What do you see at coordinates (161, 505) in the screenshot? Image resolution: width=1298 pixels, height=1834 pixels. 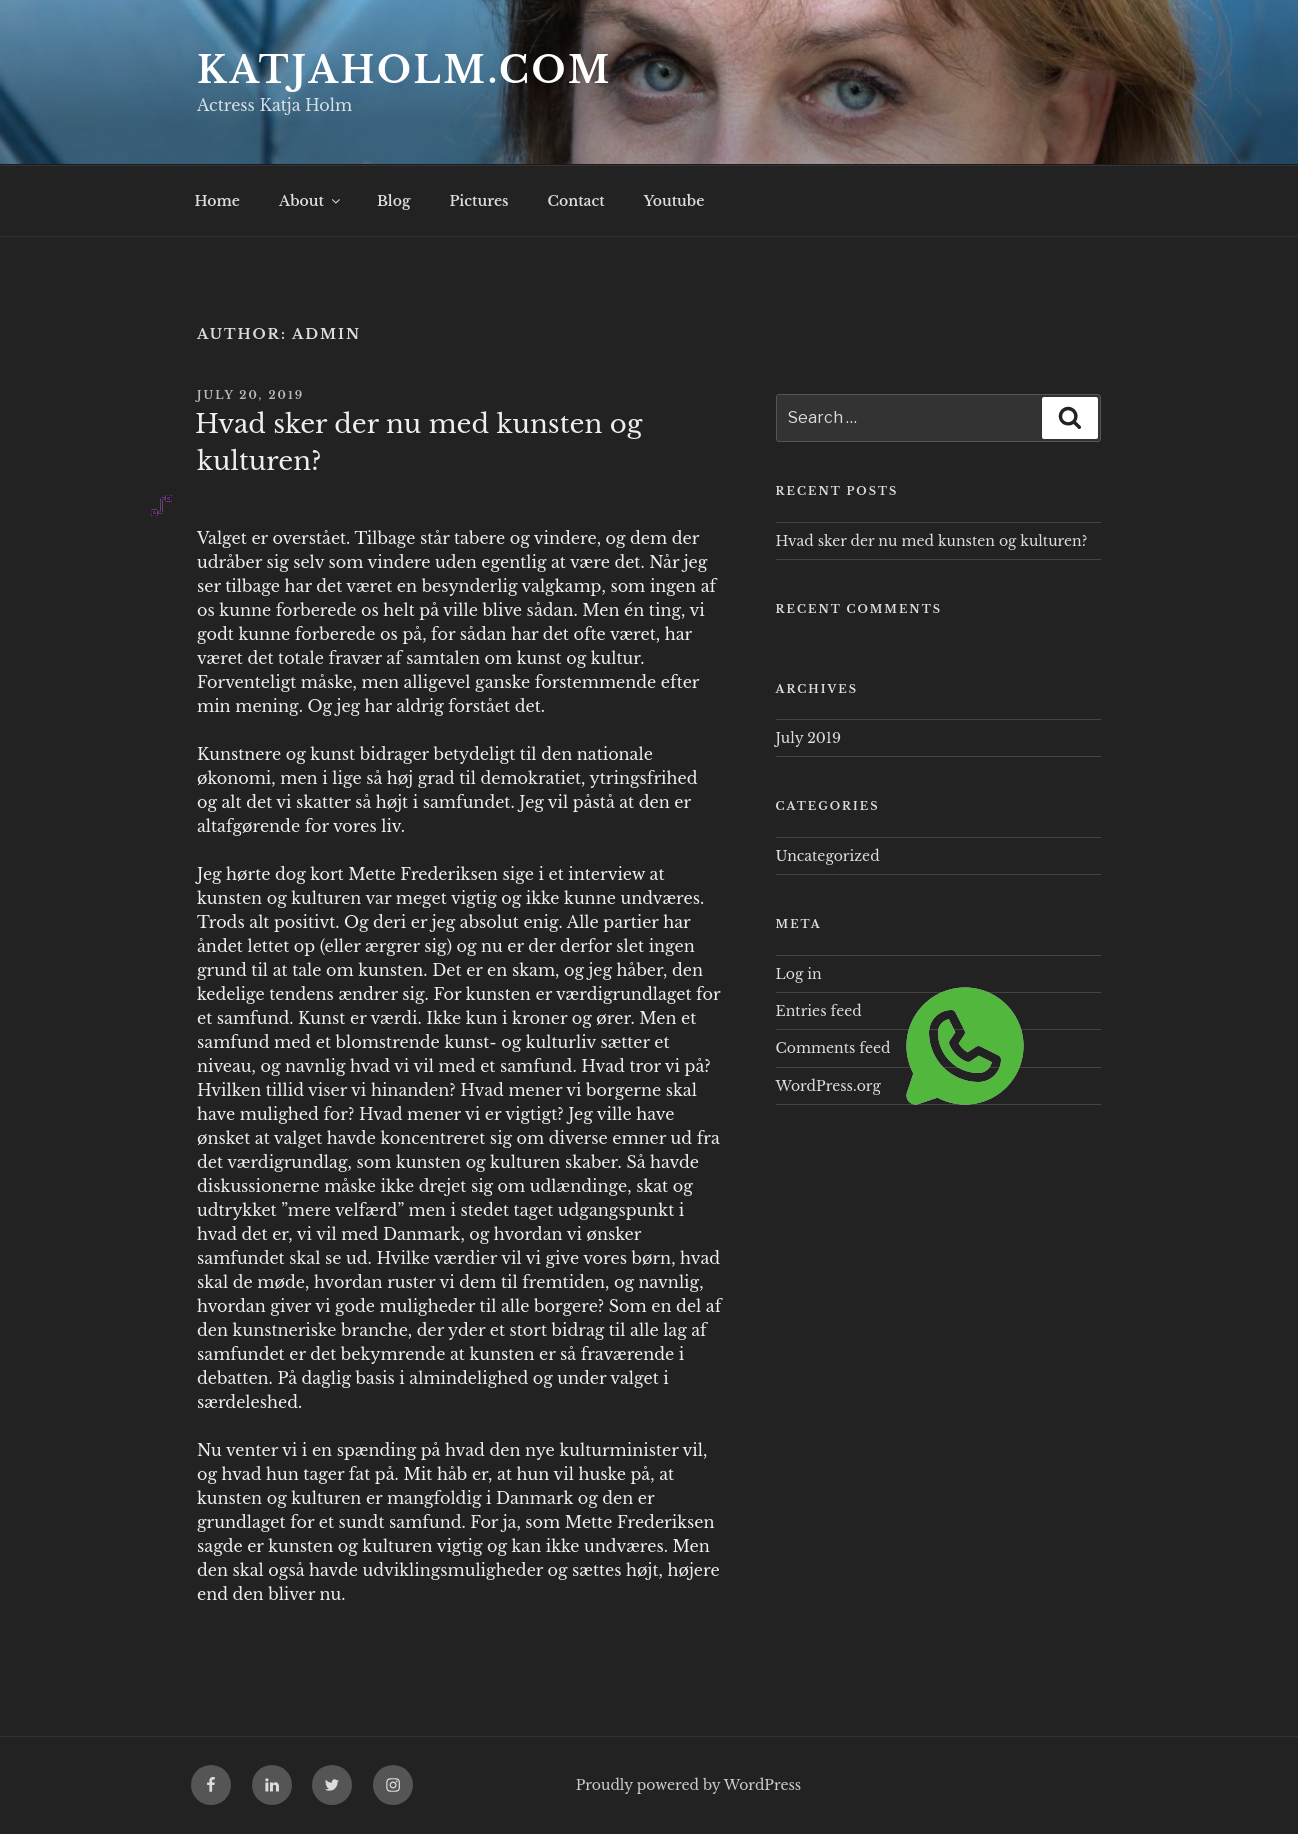 I see `view route between two points` at bounding box center [161, 505].